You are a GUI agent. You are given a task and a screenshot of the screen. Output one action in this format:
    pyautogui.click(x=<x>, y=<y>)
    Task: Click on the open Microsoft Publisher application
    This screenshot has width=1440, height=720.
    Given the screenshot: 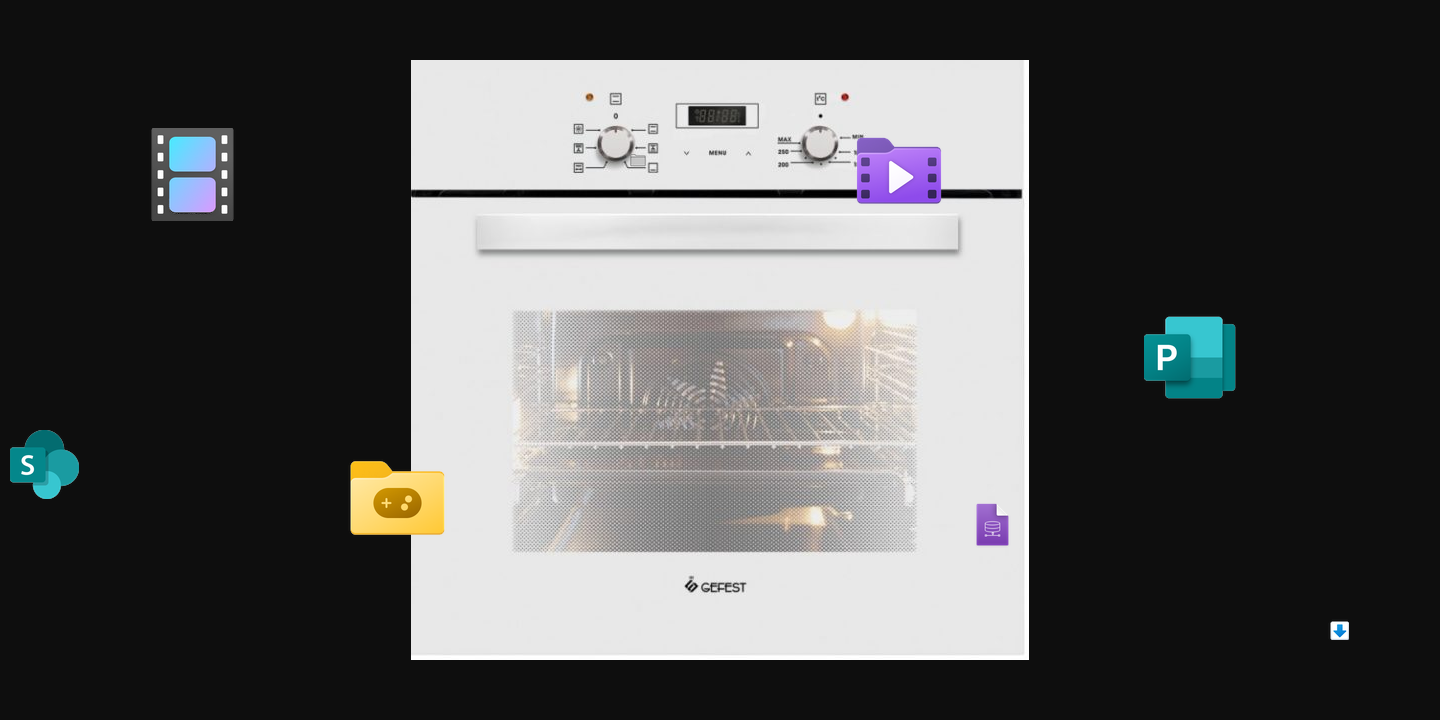 What is the action you would take?
    pyautogui.click(x=1190, y=357)
    